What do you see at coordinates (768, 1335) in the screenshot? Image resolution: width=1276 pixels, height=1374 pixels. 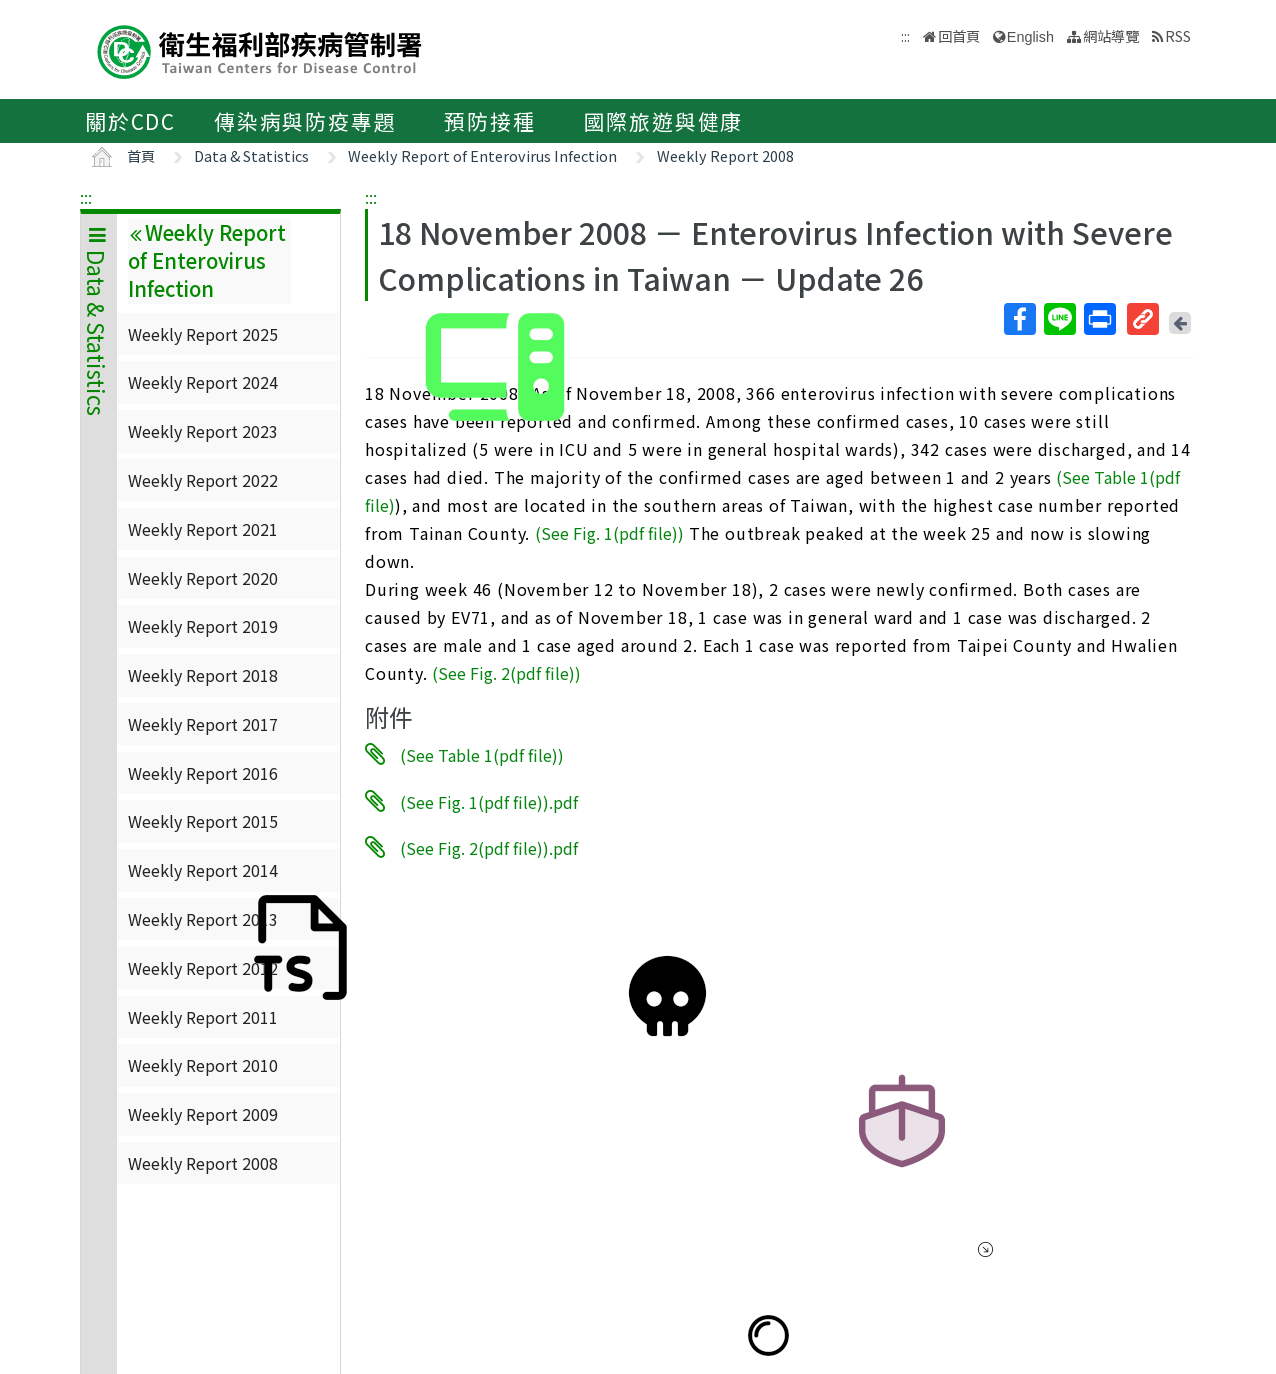 I see `apply inner shadow effect to top-left corner` at bounding box center [768, 1335].